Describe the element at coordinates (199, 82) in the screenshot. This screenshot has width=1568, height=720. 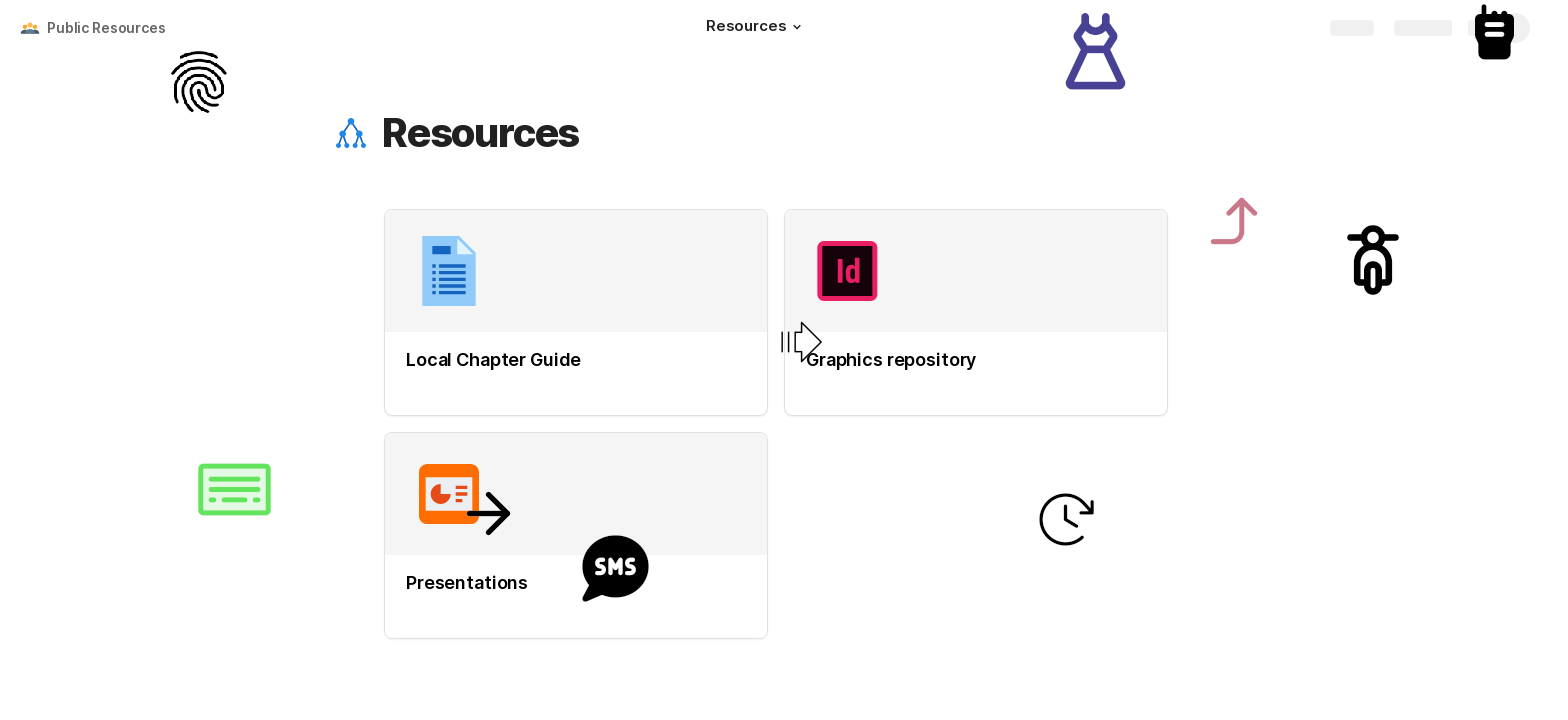
I see `authenticate with fingerprint` at that location.